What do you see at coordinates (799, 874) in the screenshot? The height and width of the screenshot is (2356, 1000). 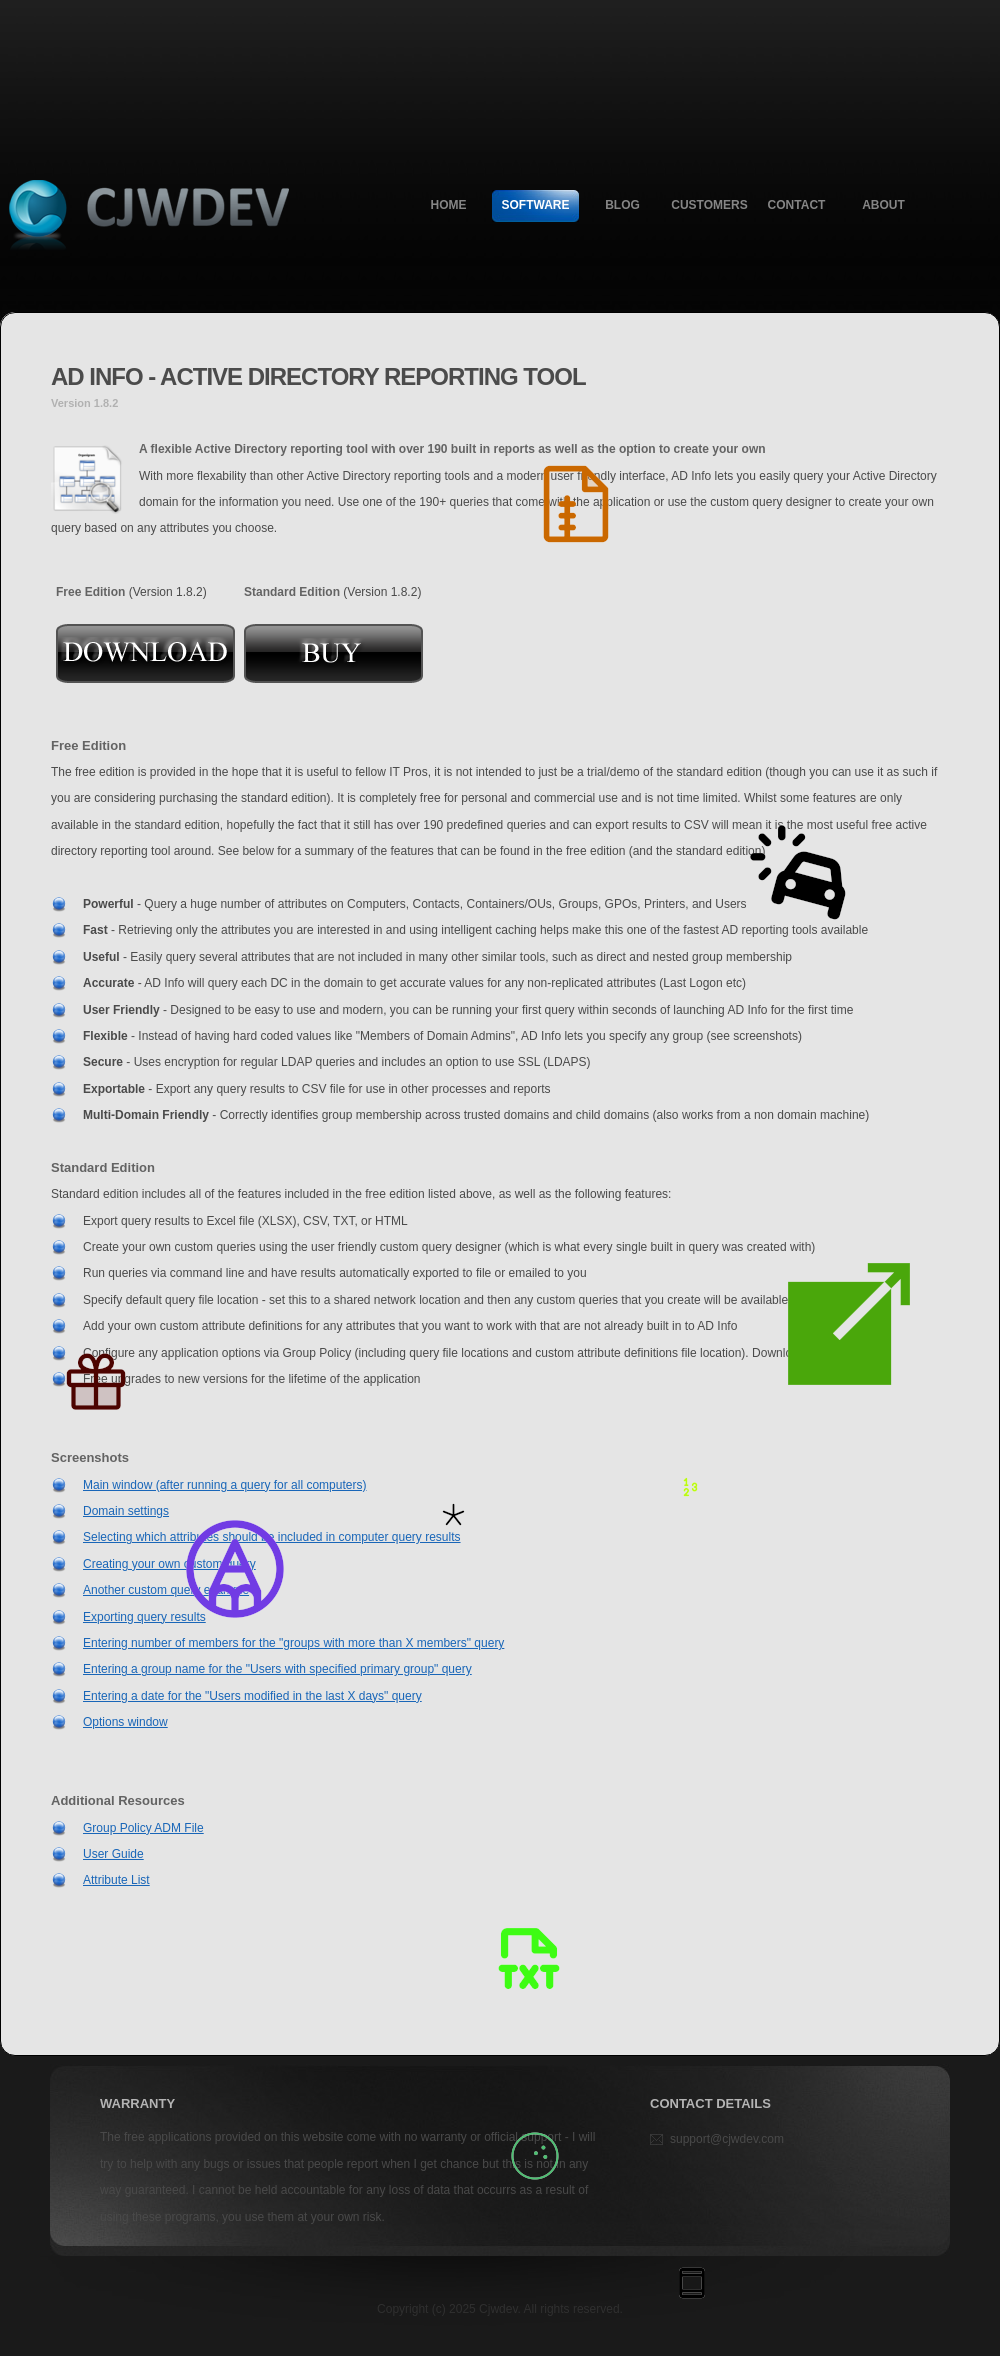 I see `report a vehicle accident` at bounding box center [799, 874].